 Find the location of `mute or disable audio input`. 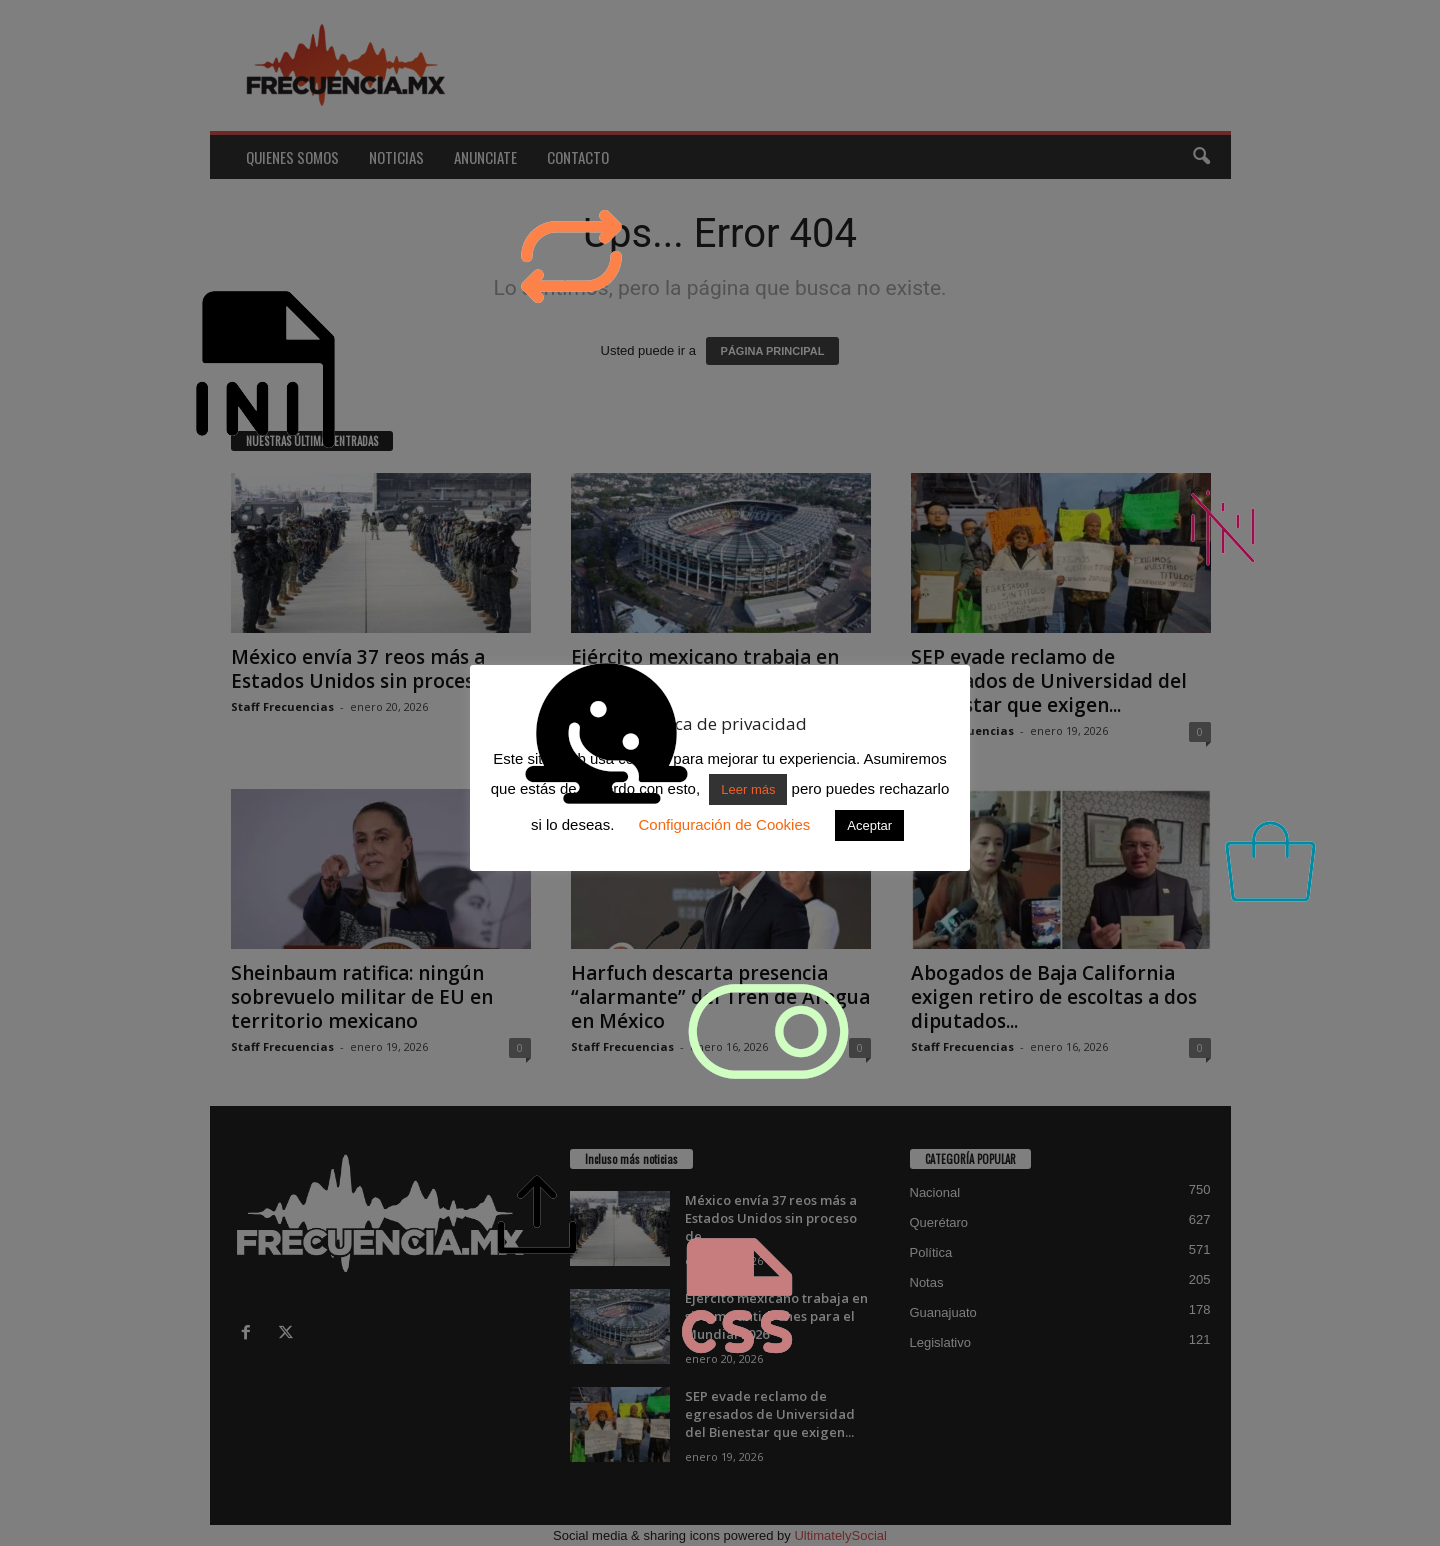

mute or disable audio input is located at coordinates (1223, 528).